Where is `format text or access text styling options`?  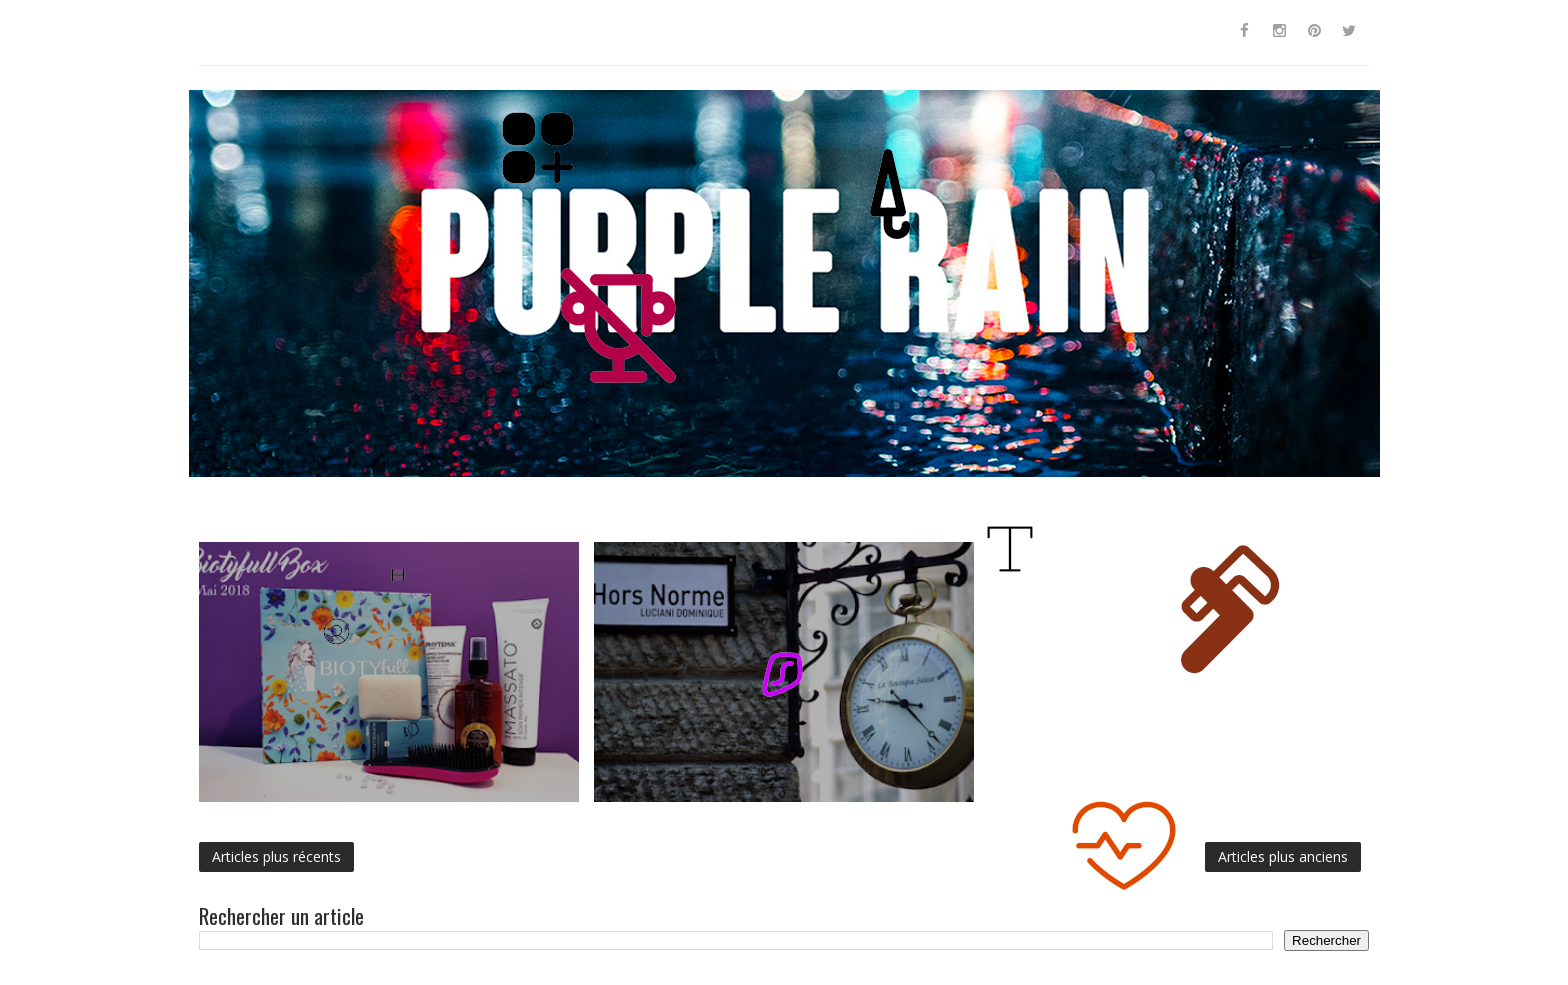 format text or access text styling options is located at coordinates (1010, 549).